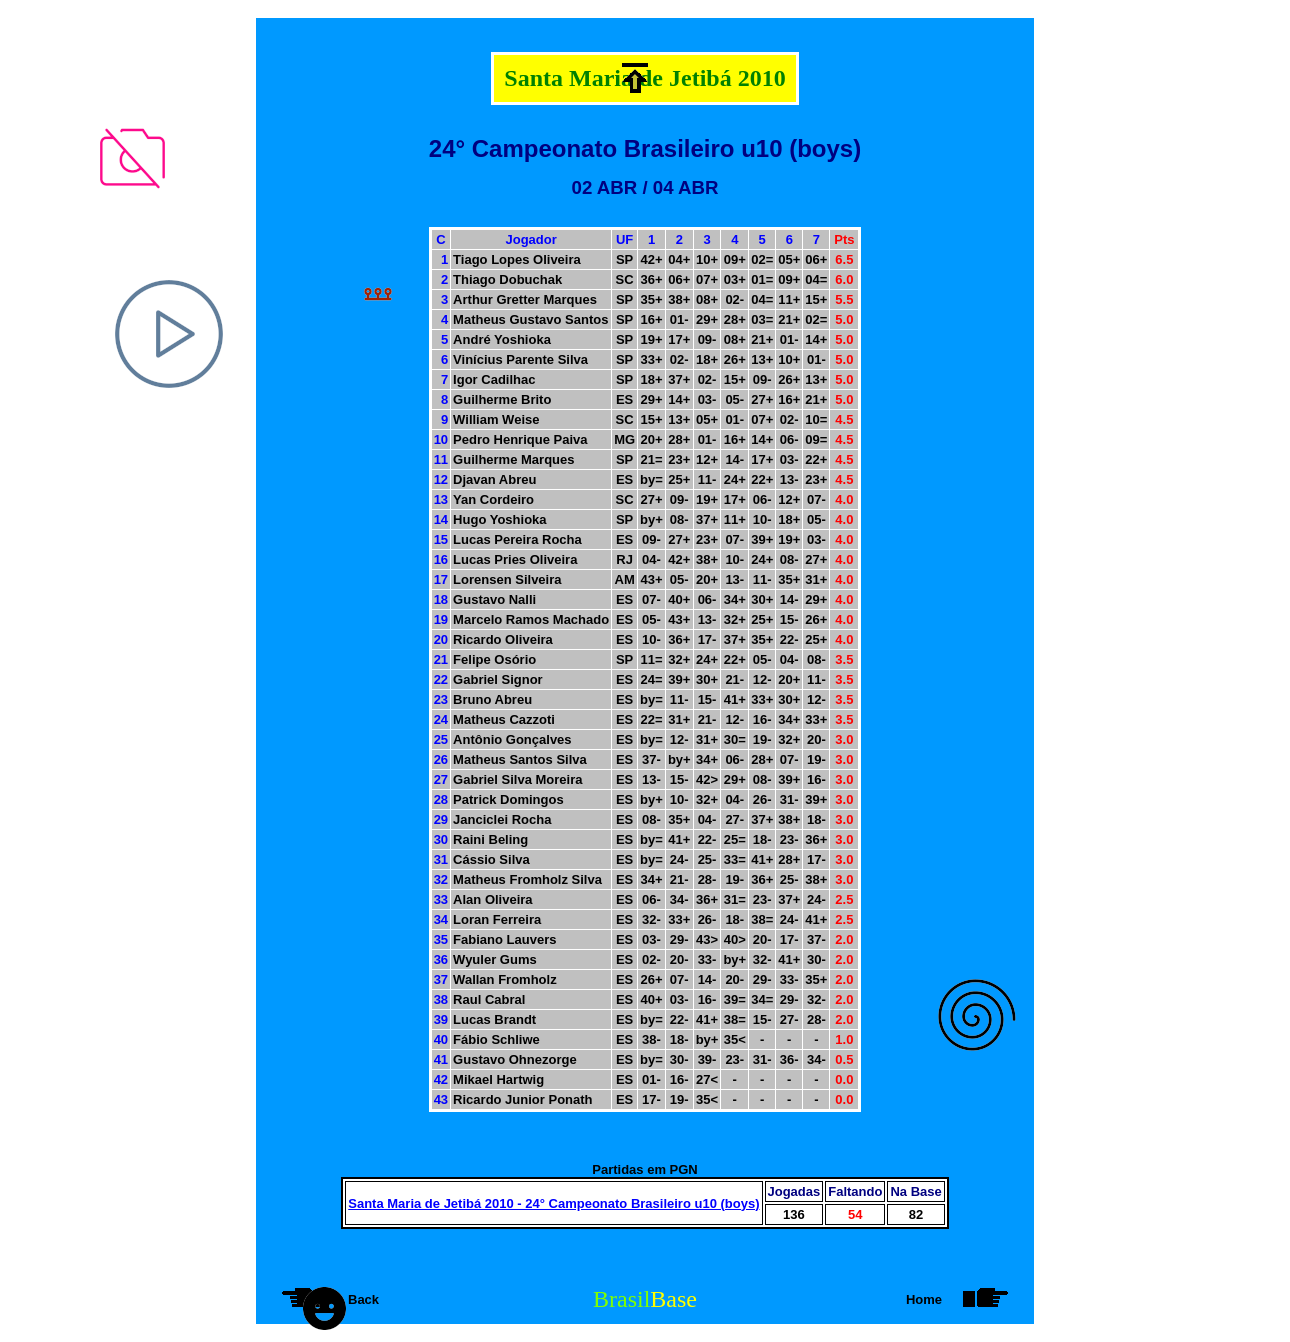  What do you see at coordinates (378, 294) in the screenshot?
I see `view bus network topology` at bounding box center [378, 294].